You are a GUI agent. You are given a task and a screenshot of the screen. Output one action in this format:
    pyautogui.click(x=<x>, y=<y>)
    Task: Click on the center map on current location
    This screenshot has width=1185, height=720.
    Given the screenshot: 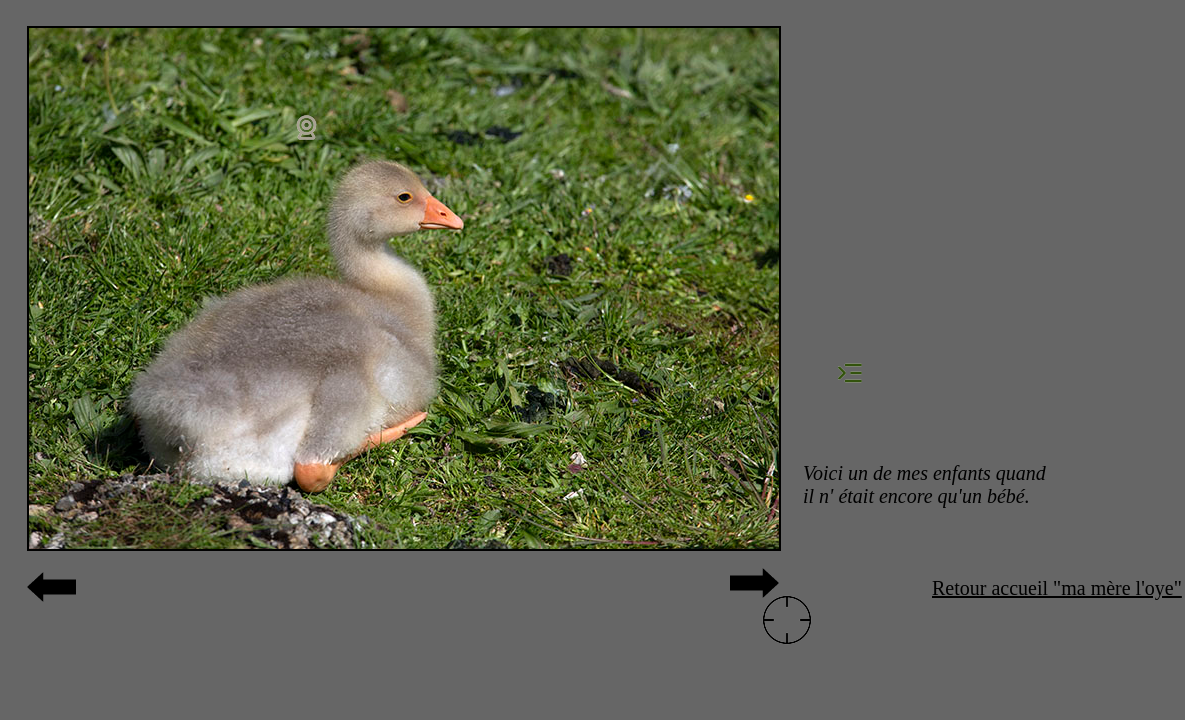 What is the action you would take?
    pyautogui.click(x=787, y=620)
    